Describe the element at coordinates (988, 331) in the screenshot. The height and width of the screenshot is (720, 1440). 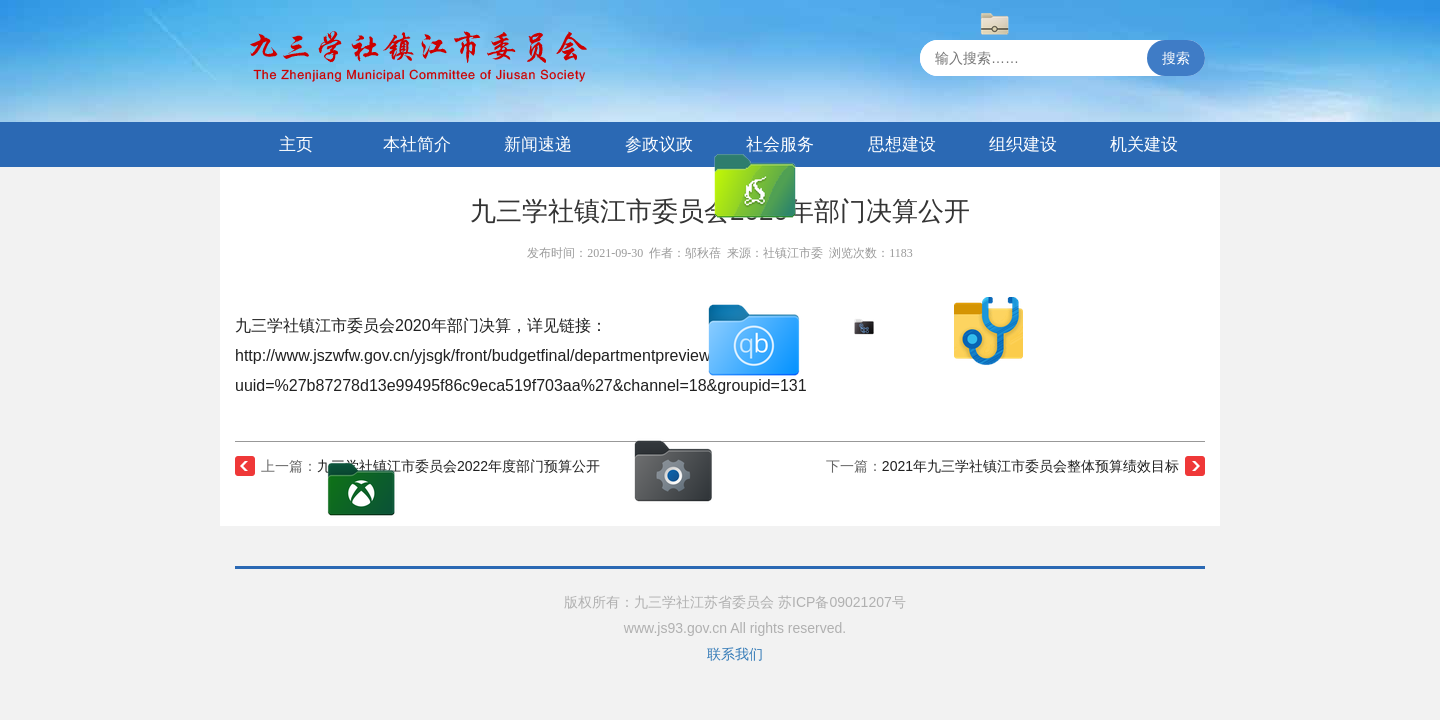
I see `access system recovery tools and files` at that location.